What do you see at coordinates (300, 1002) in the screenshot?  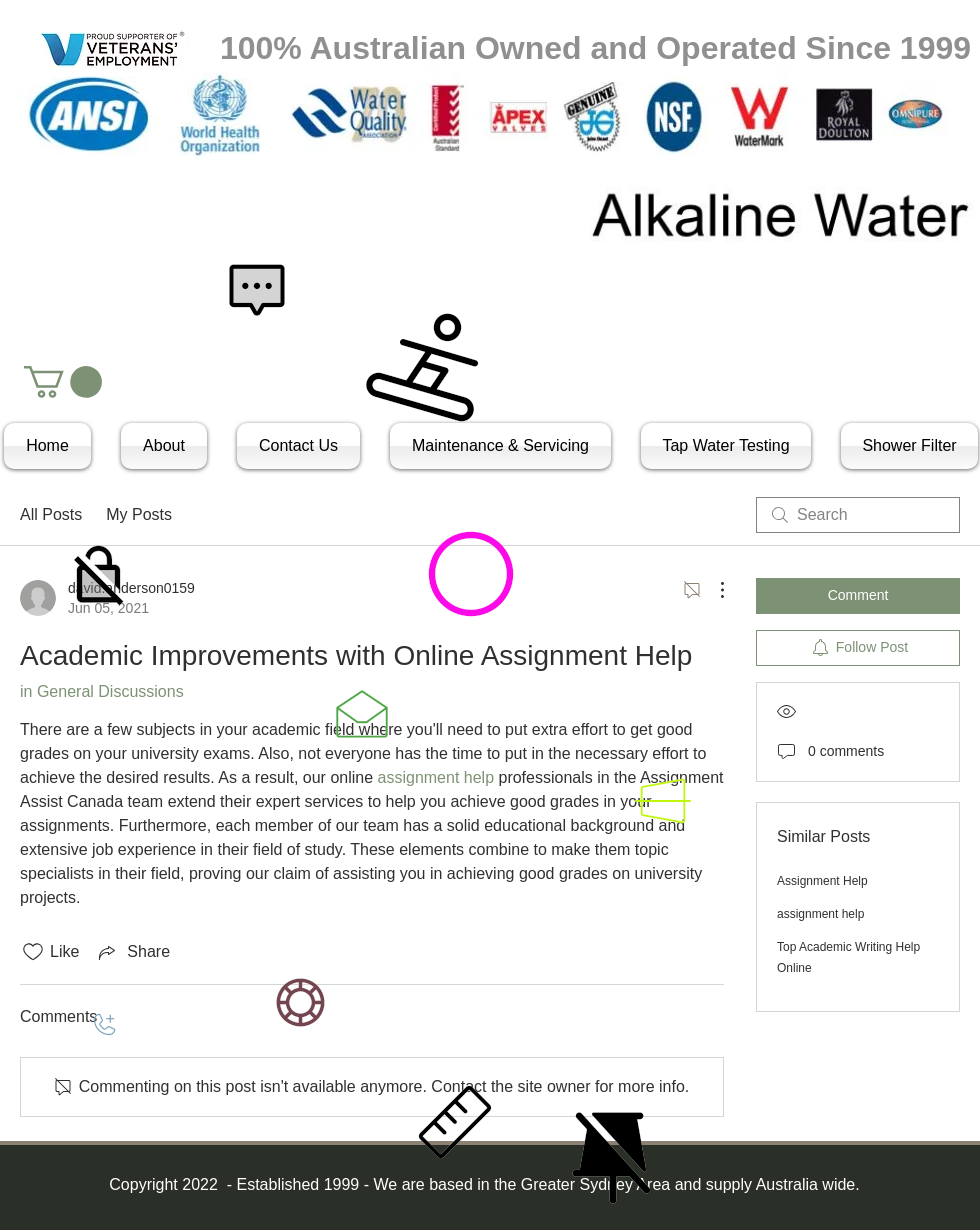 I see `access casino or gambling features` at bounding box center [300, 1002].